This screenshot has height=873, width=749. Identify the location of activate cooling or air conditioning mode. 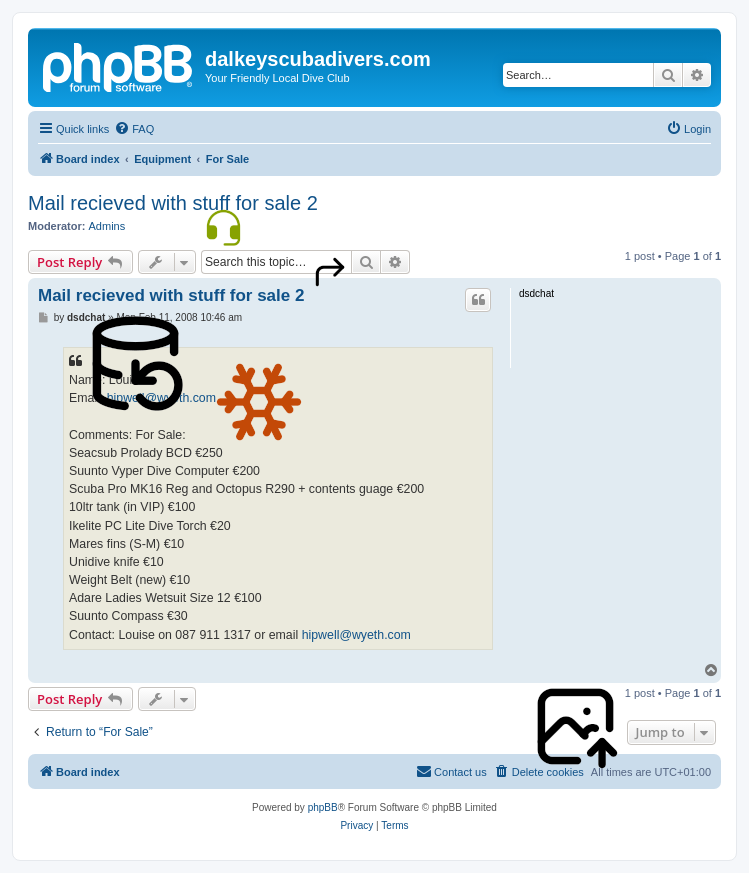
(259, 402).